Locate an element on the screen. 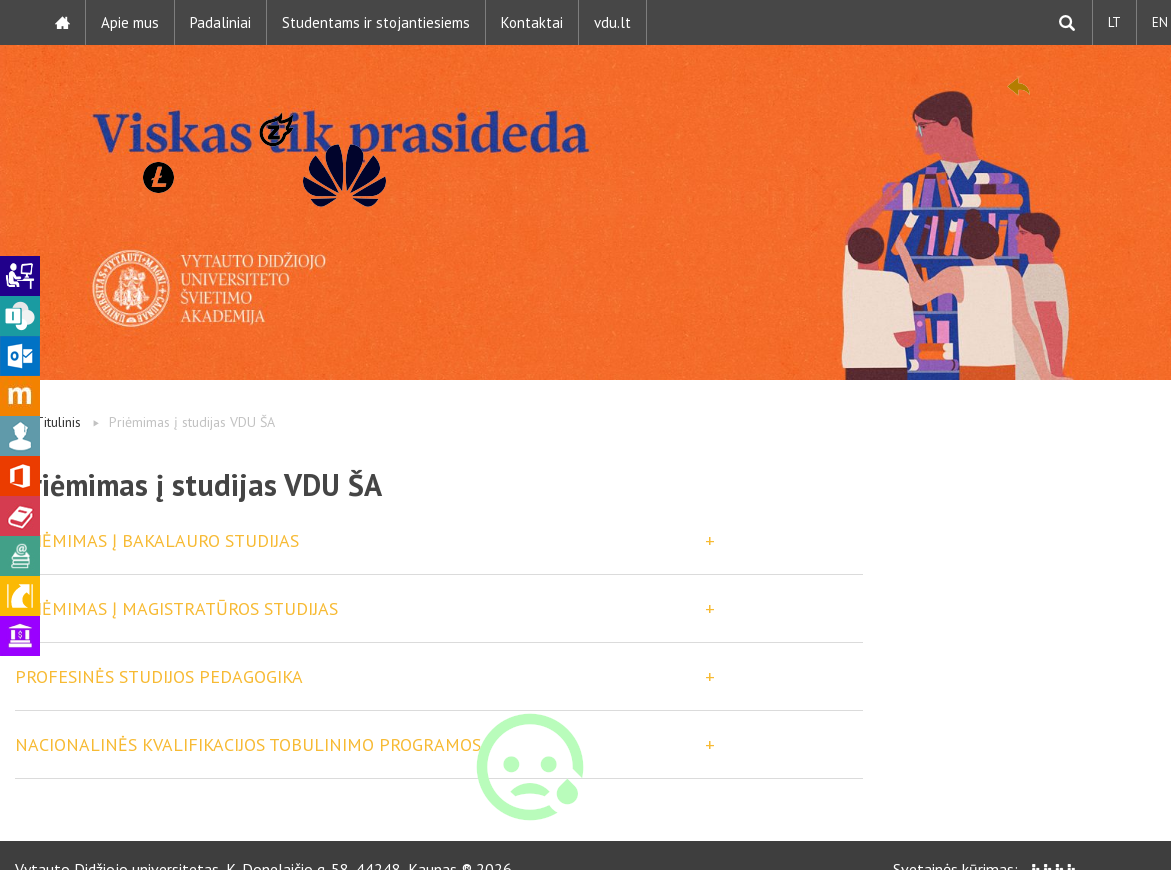 The image size is (1171, 870). Huawei brand logo is located at coordinates (344, 175).